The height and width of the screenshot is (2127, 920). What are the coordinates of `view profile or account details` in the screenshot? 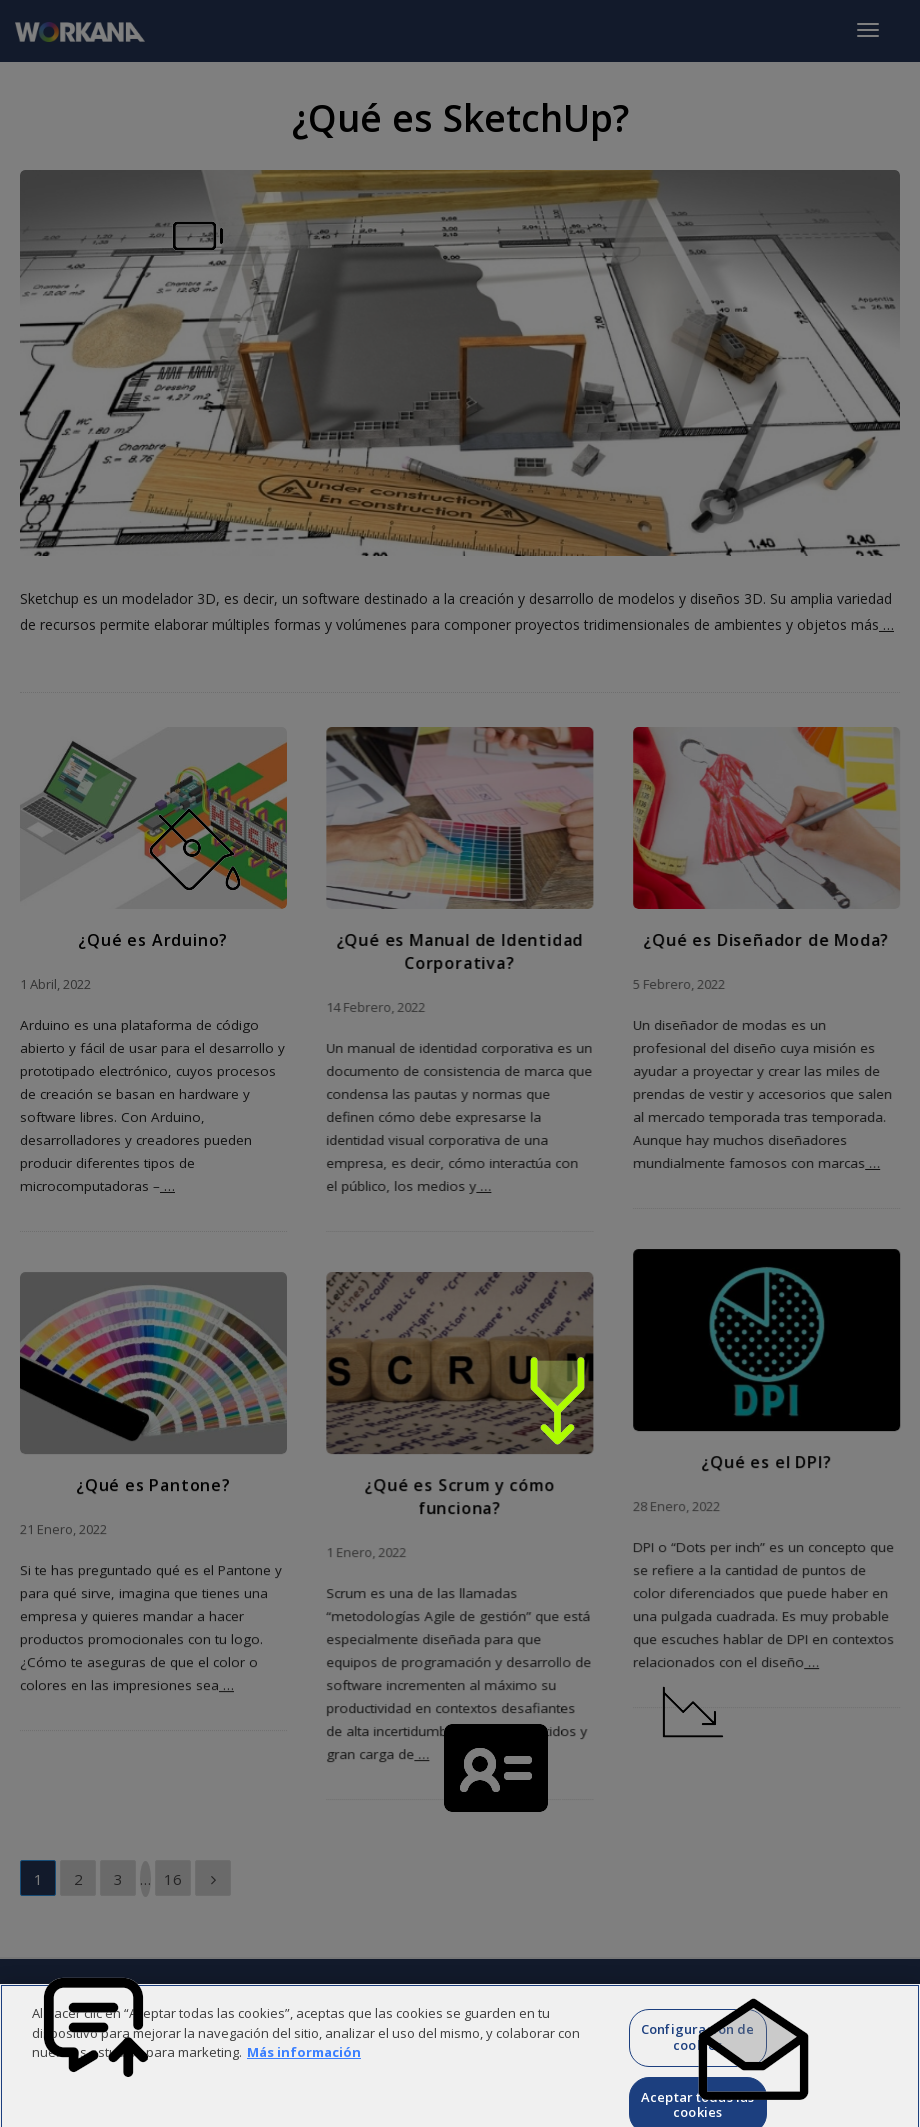 It's located at (496, 1768).